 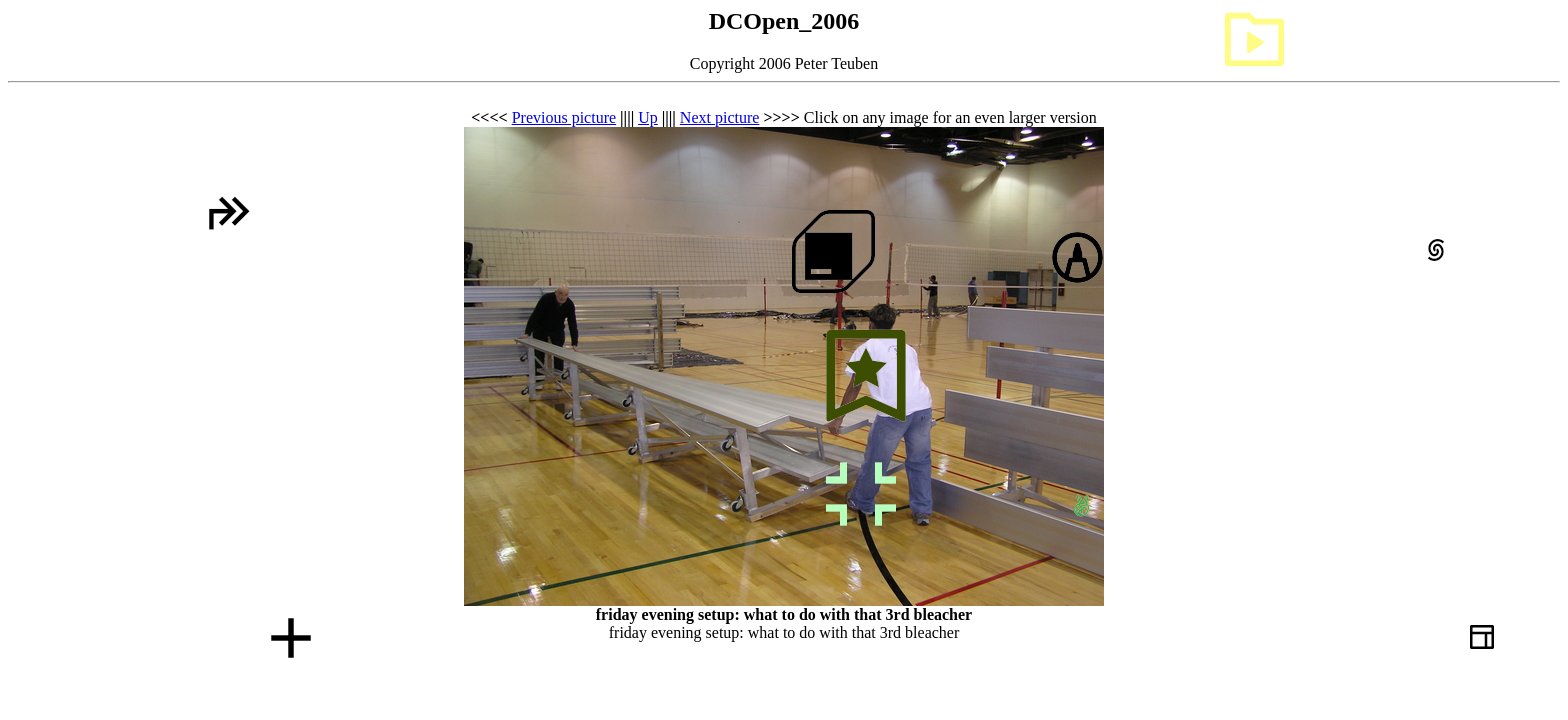 What do you see at coordinates (291, 638) in the screenshot?
I see `add a new item` at bounding box center [291, 638].